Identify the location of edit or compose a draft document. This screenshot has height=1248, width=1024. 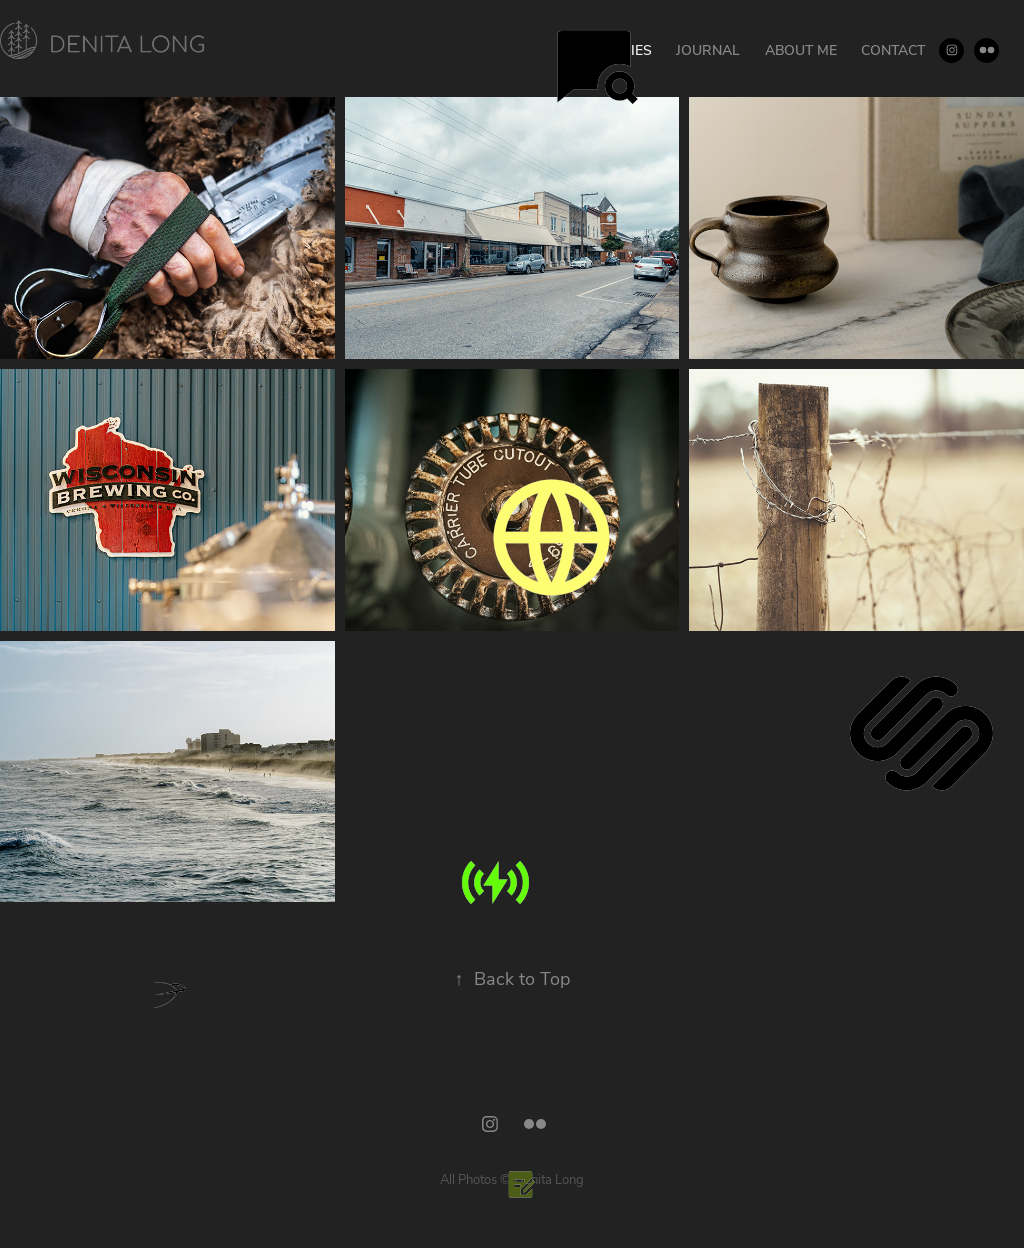
(520, 1184).